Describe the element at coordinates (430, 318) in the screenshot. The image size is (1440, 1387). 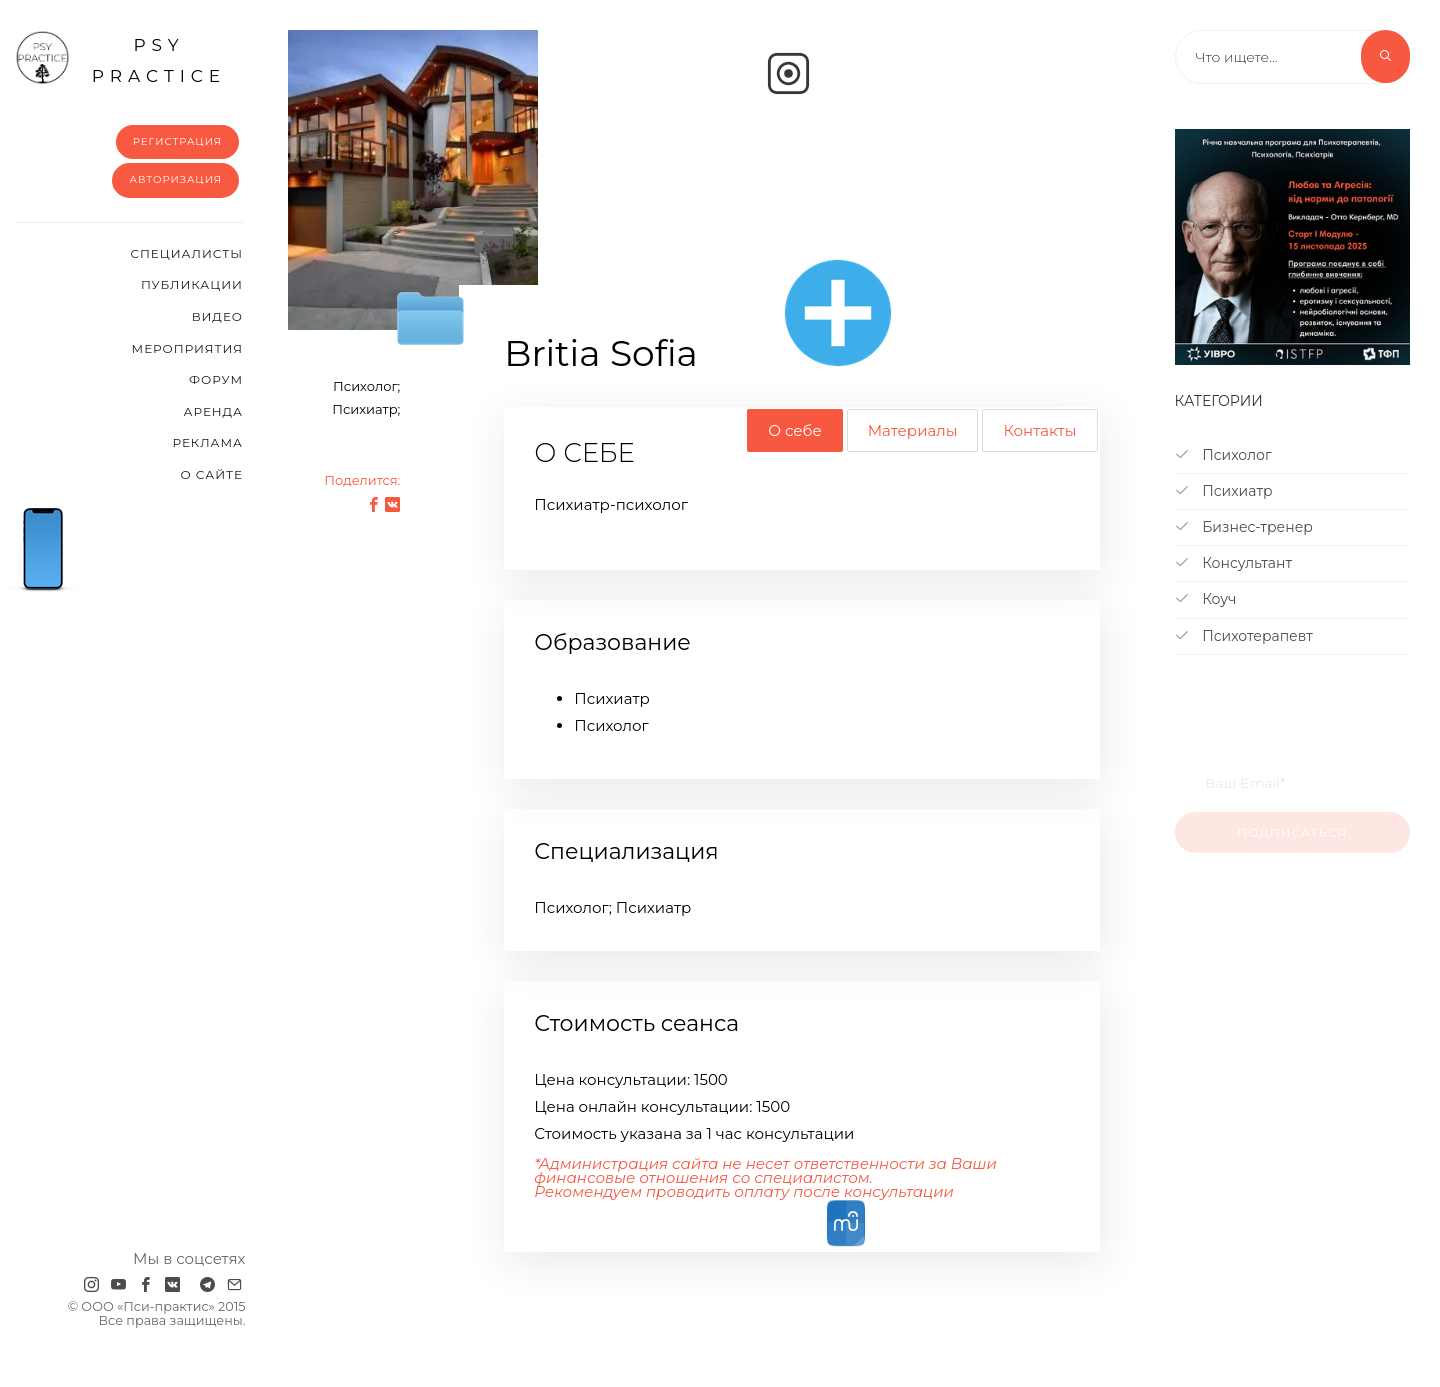
I see `open folder to view contents` at that location.